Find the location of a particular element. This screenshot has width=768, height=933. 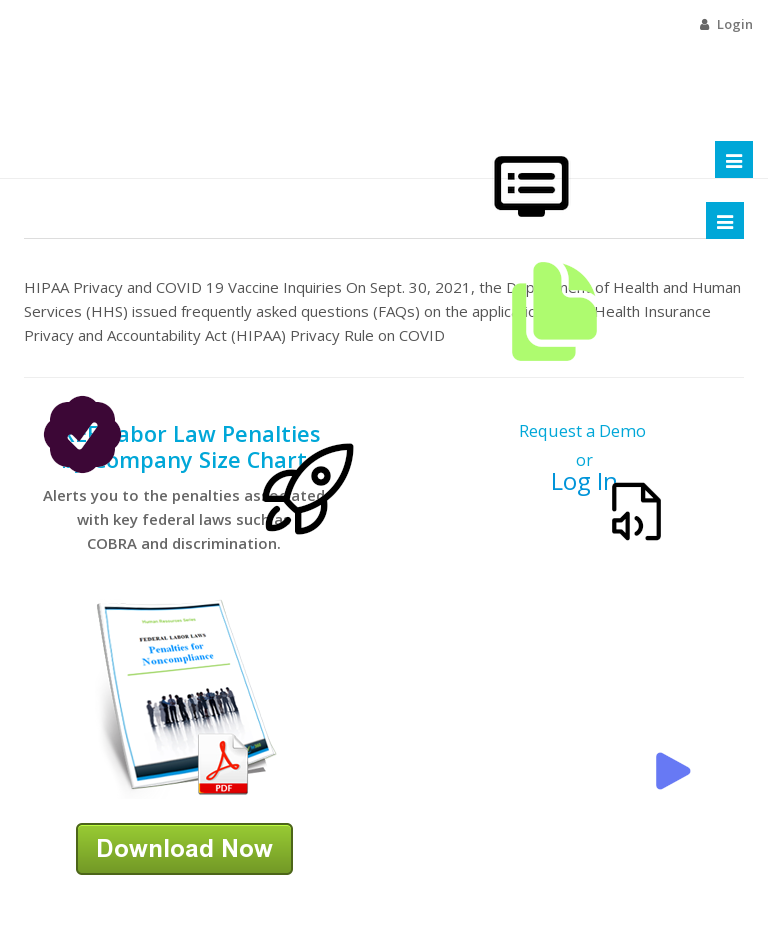

access DVR or recorded content is located at coordinates (531, 186).